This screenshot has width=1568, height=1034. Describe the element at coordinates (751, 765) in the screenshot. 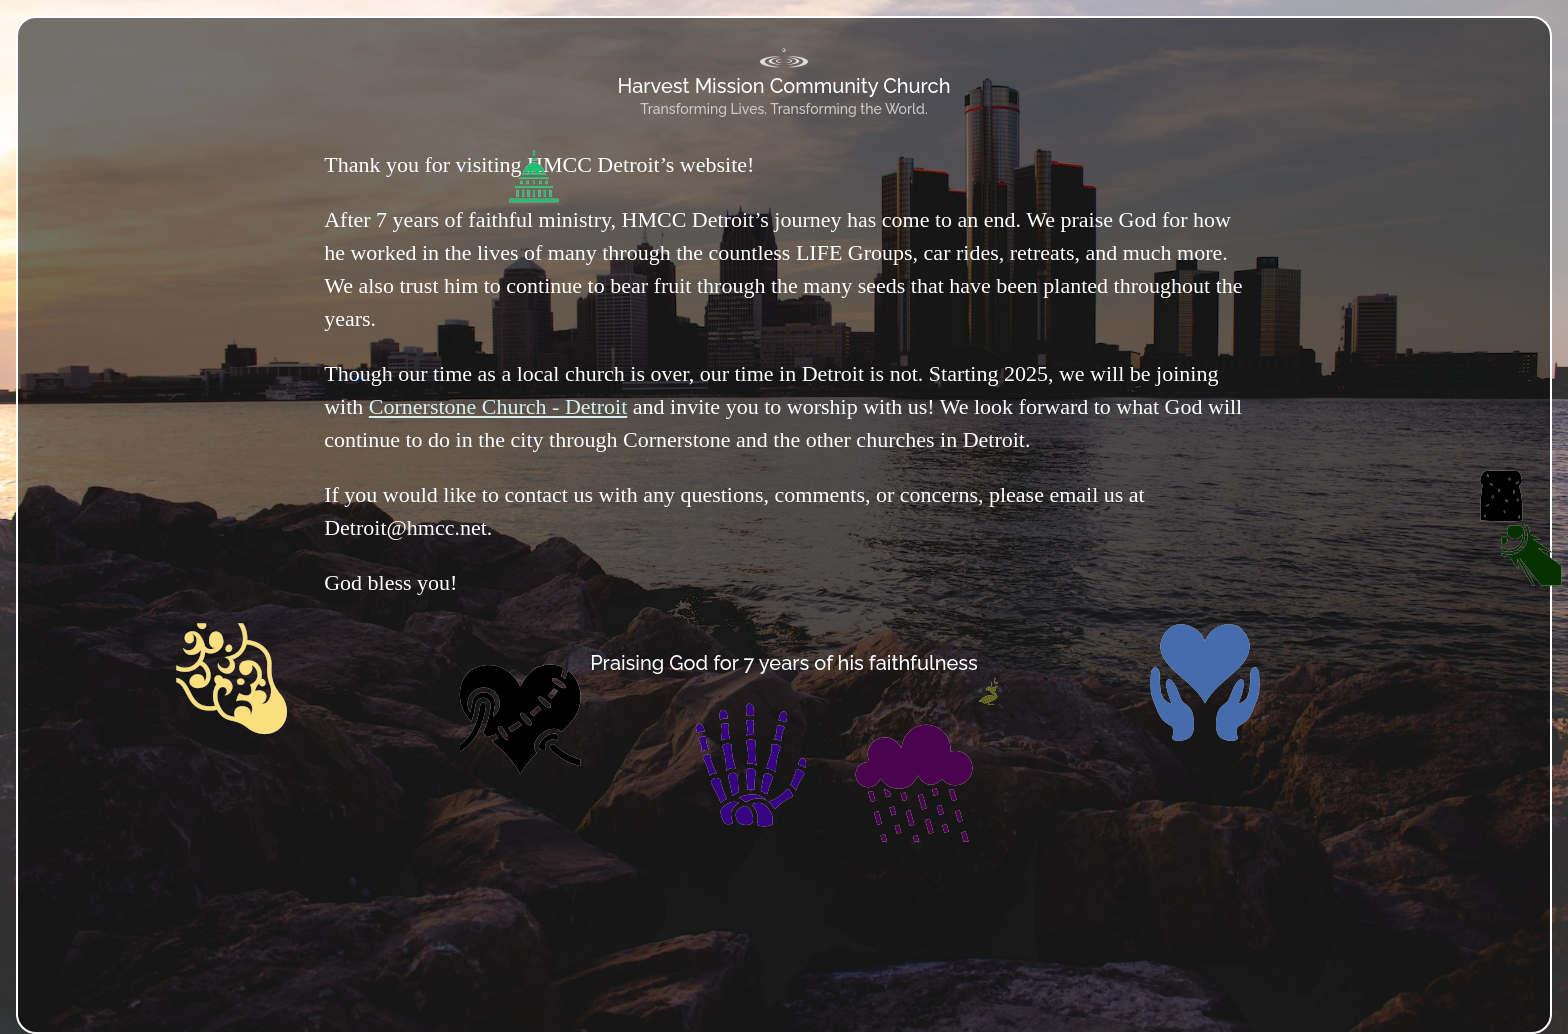

I see `skeleton or undead enemy type indicator` at that location.